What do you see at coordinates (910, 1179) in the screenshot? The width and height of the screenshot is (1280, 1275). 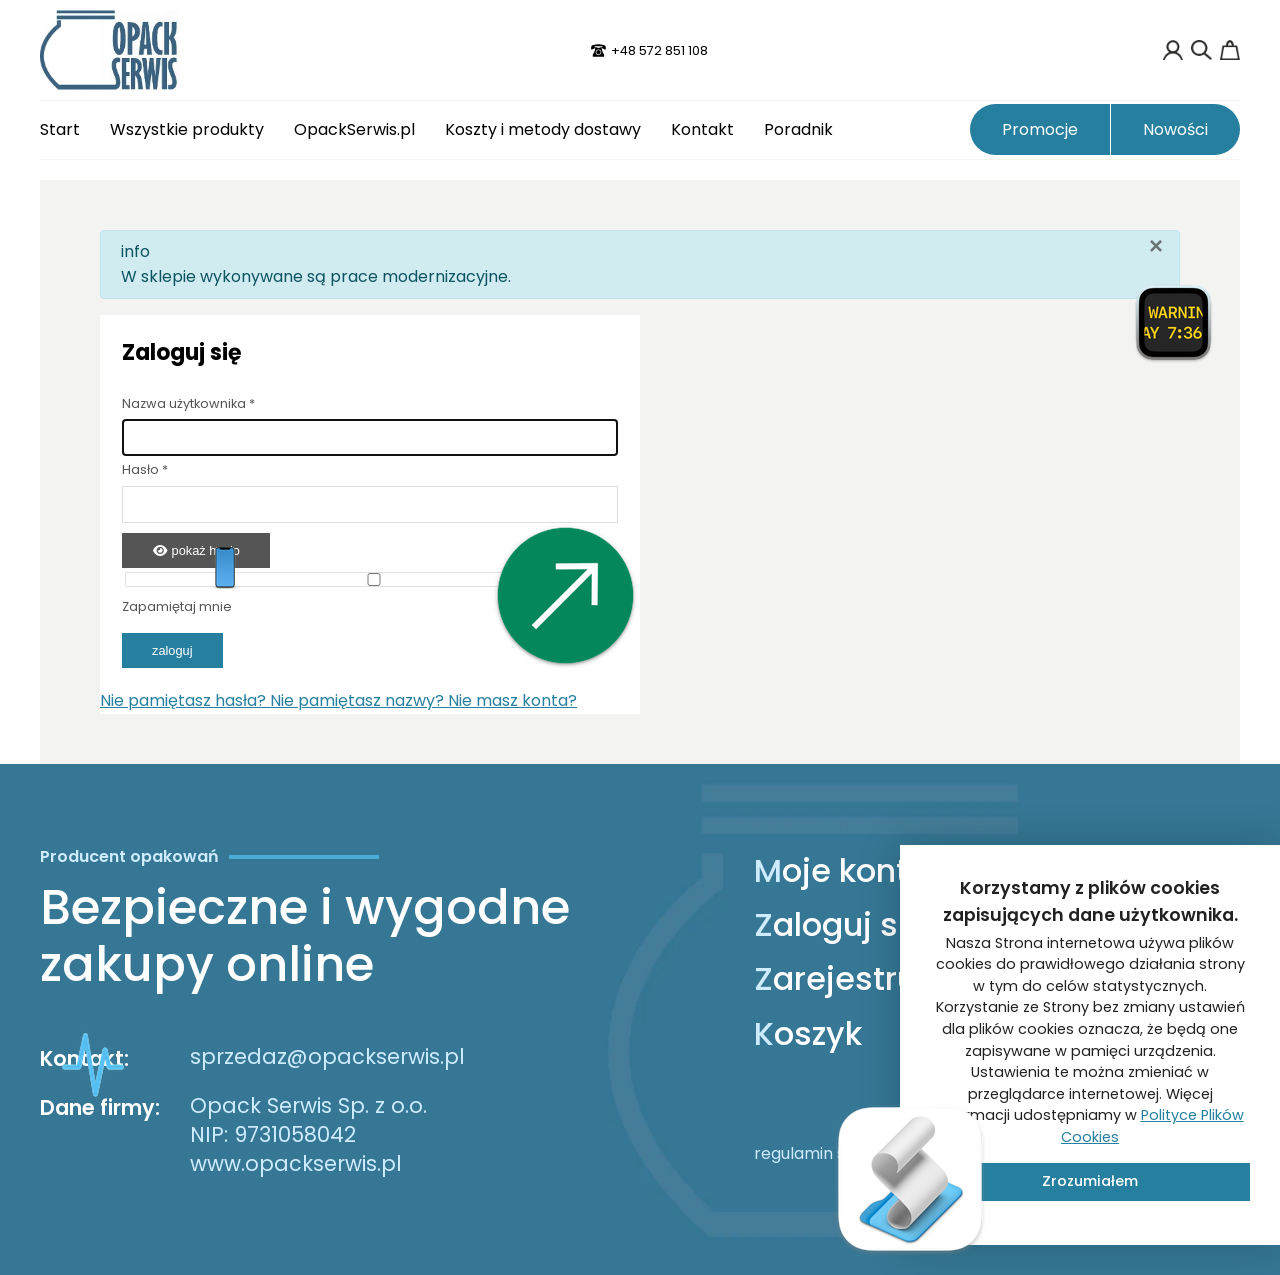 I see `manage folder automation scripts` at bounding box center [910, 1179].